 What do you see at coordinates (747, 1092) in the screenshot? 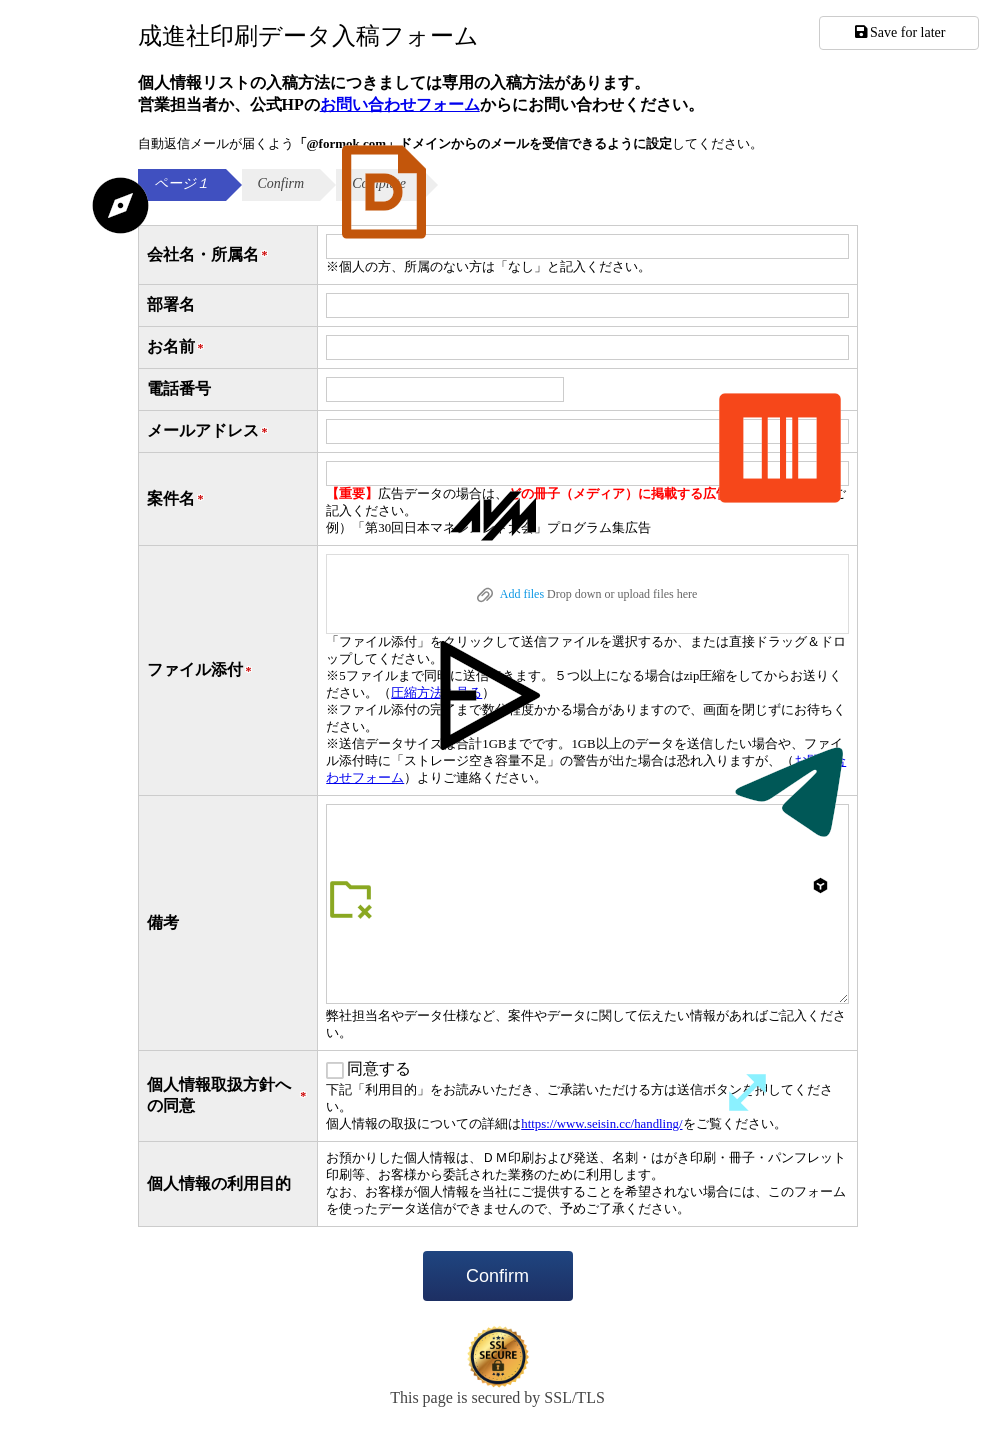
I see `expand content to fullscreen` at bounding box center [747, 1092].